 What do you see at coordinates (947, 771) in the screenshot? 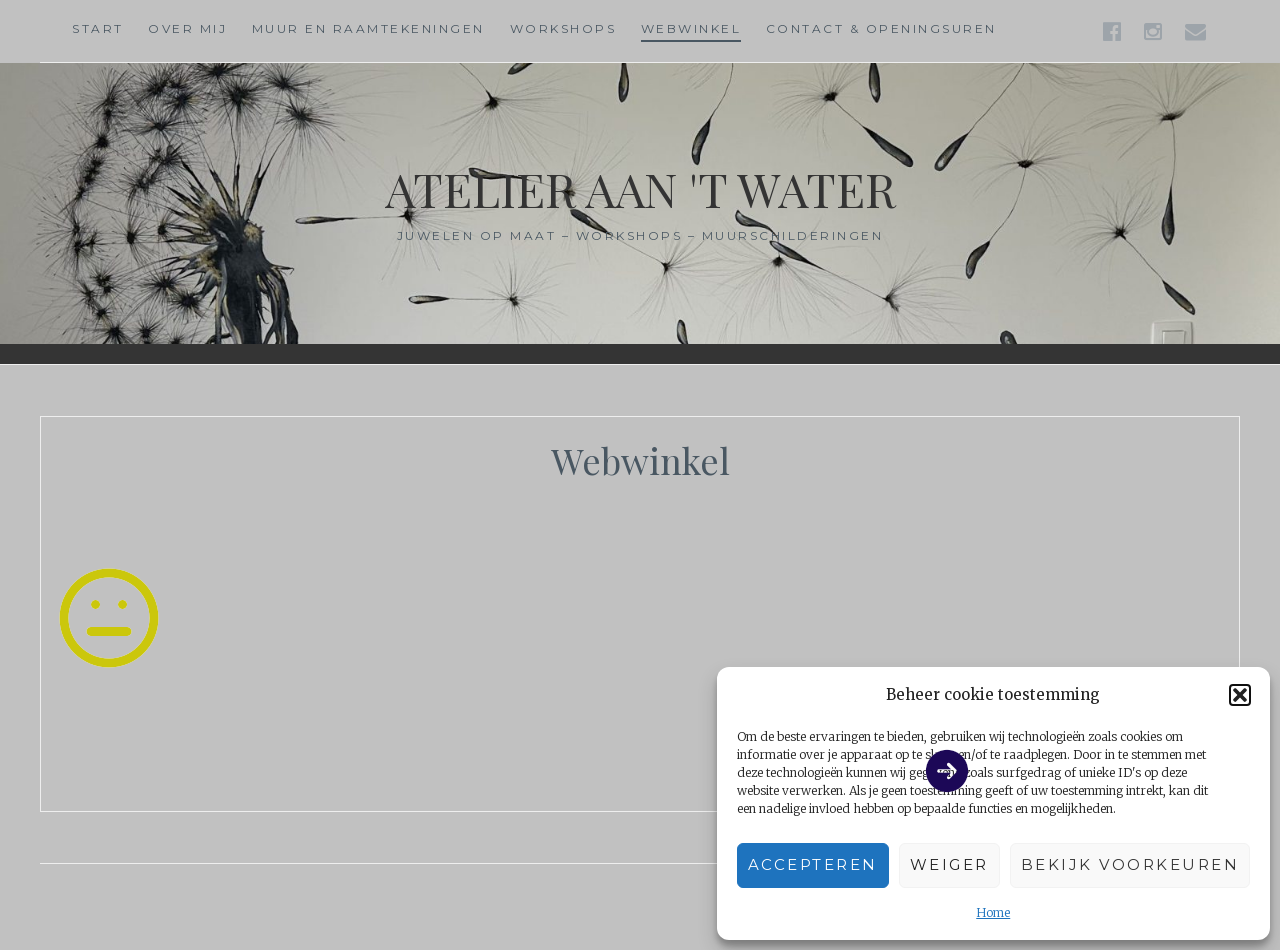
I see `proceed to the next step` at bounding box center [947, 771].